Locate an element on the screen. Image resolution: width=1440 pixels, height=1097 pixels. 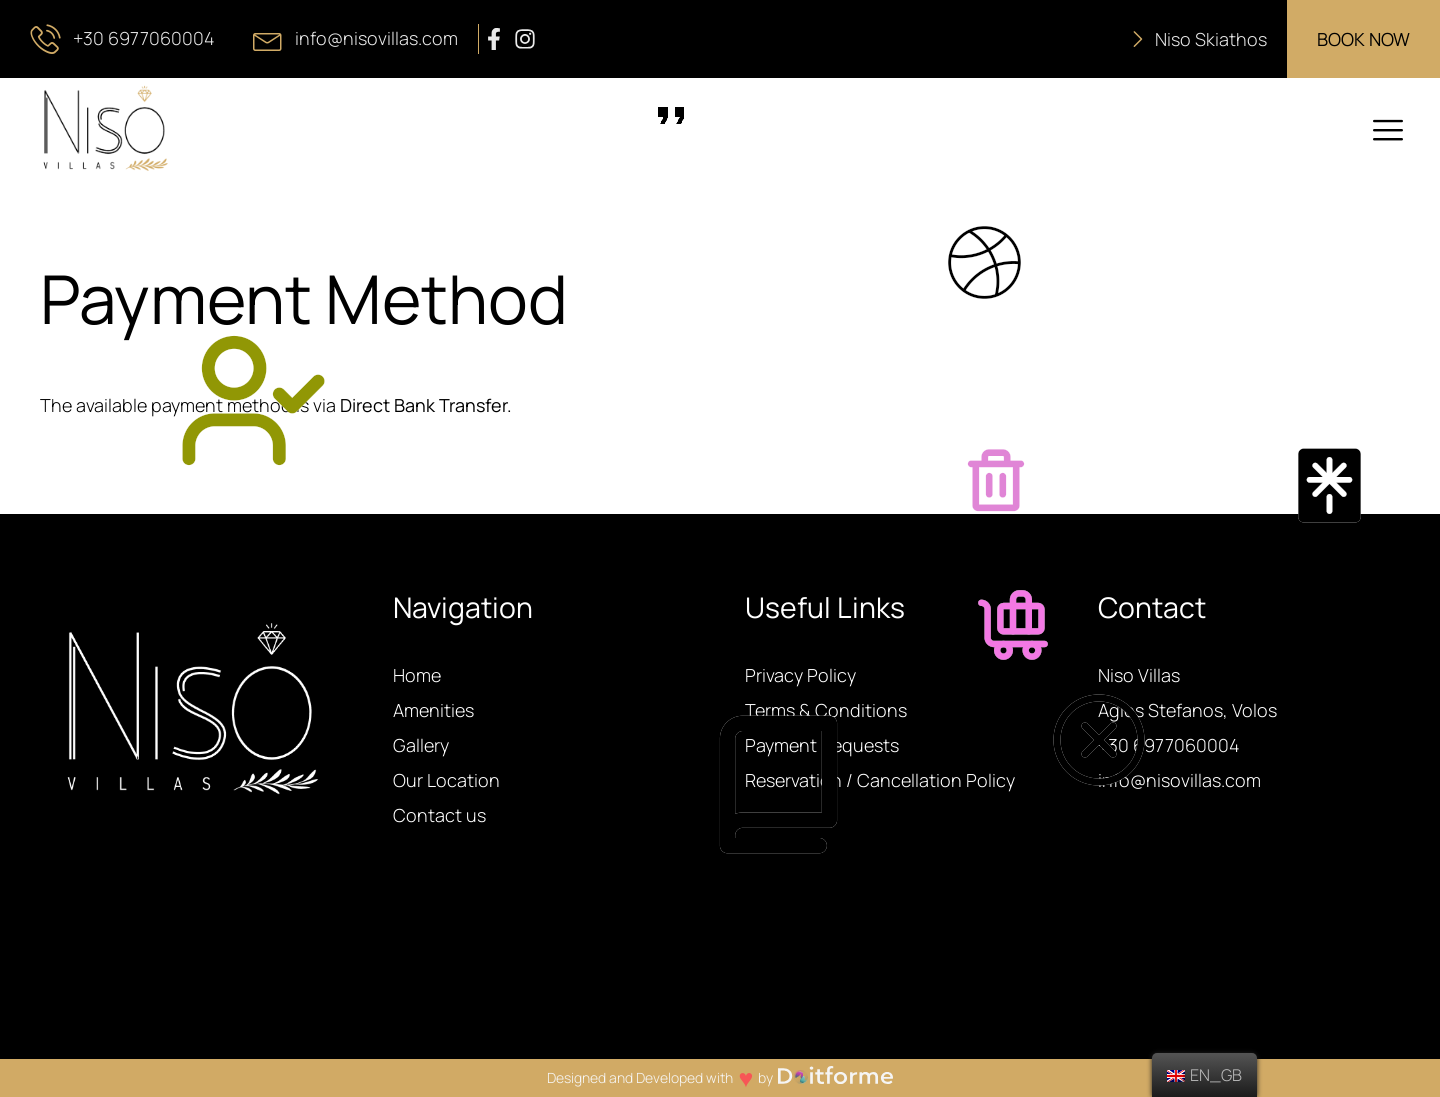
baggage claim area indicator is located at coordinates (1013, 625).